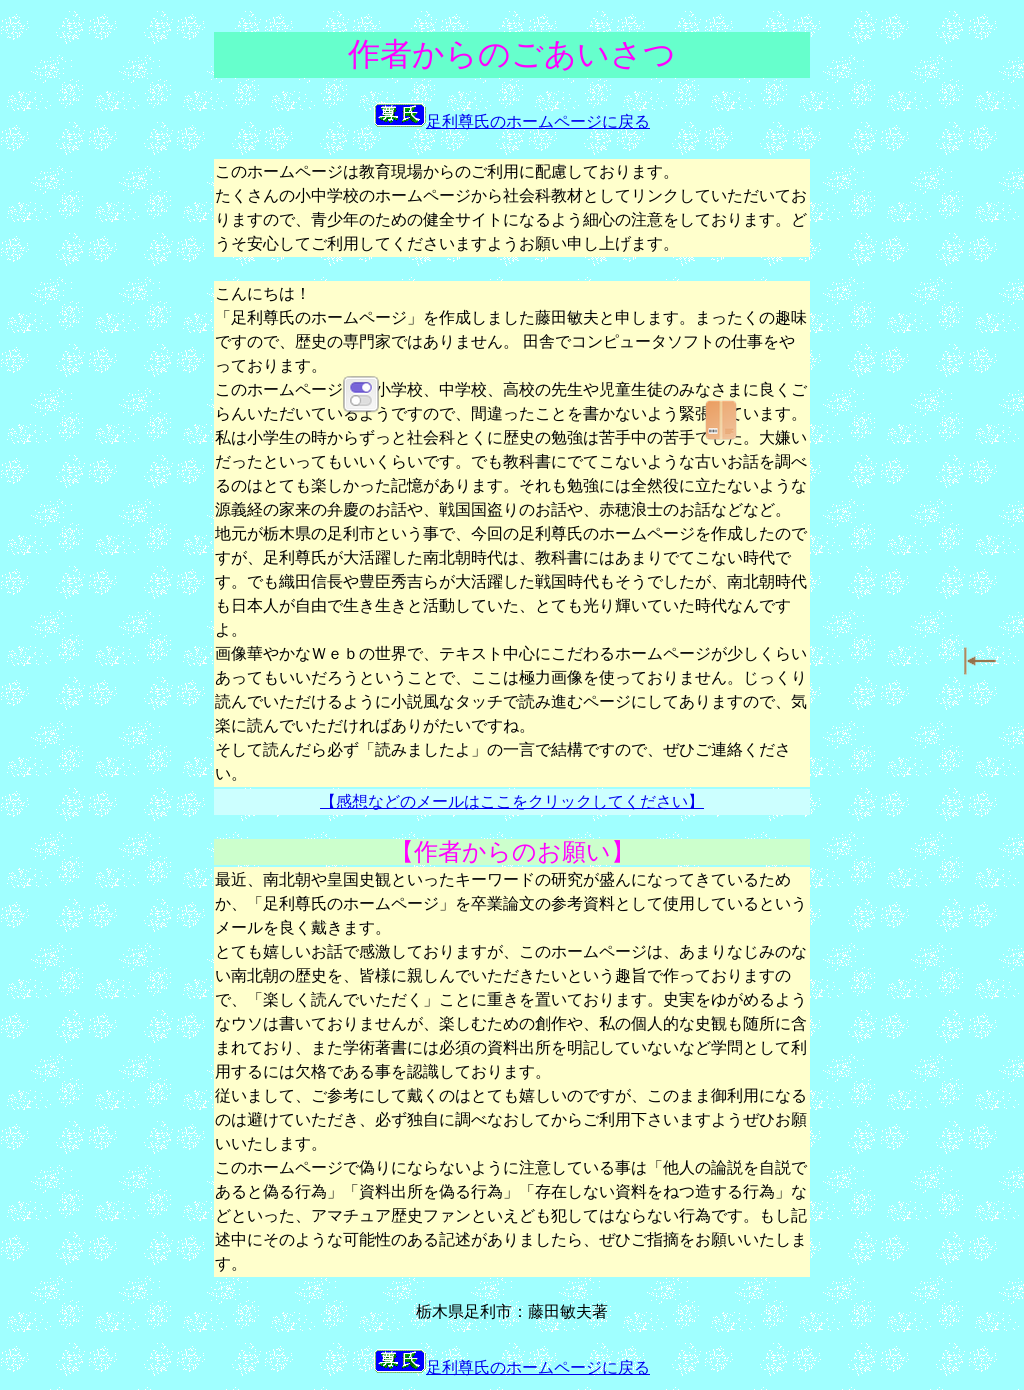 The image size is (1024, 1390). What do you see at coordinates (980, 661) in the screenshot?
I see `go to the first item in a list or sequence` at bounding box center [980, 661].